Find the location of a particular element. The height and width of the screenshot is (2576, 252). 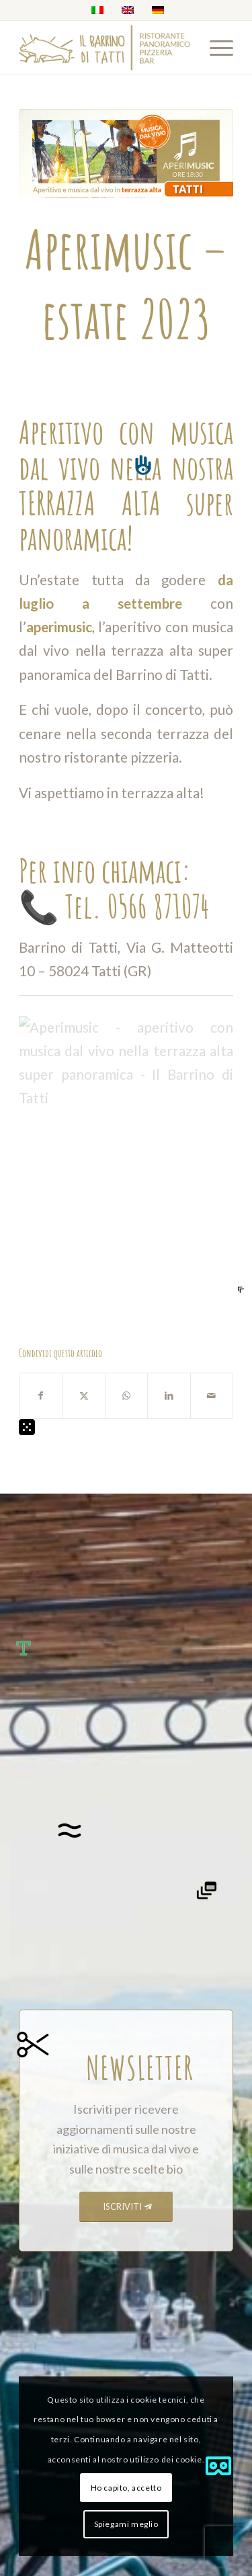

indicates approximate or estimated value is located at coordinates (69, 1830).